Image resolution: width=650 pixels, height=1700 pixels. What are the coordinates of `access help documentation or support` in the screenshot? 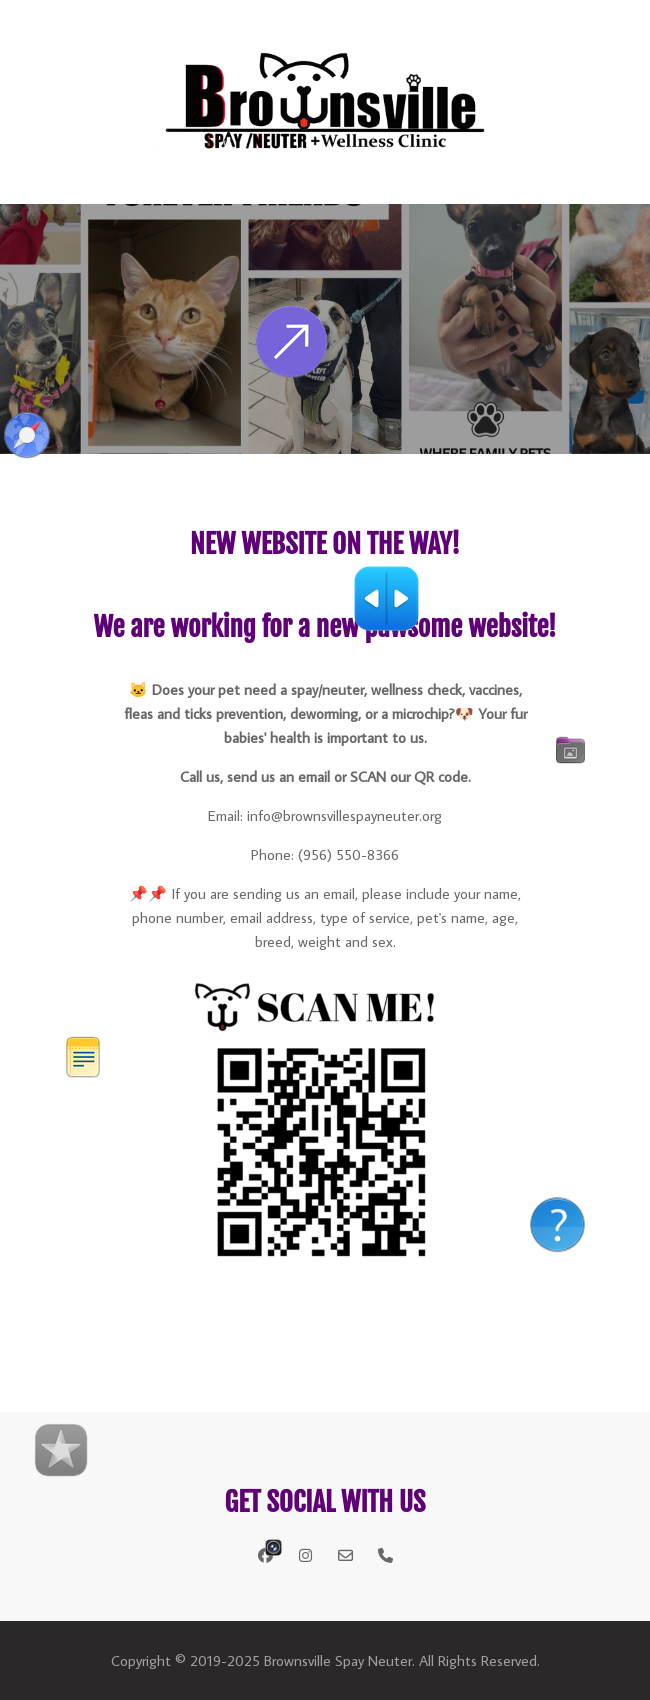 It's located at (557, 1224).